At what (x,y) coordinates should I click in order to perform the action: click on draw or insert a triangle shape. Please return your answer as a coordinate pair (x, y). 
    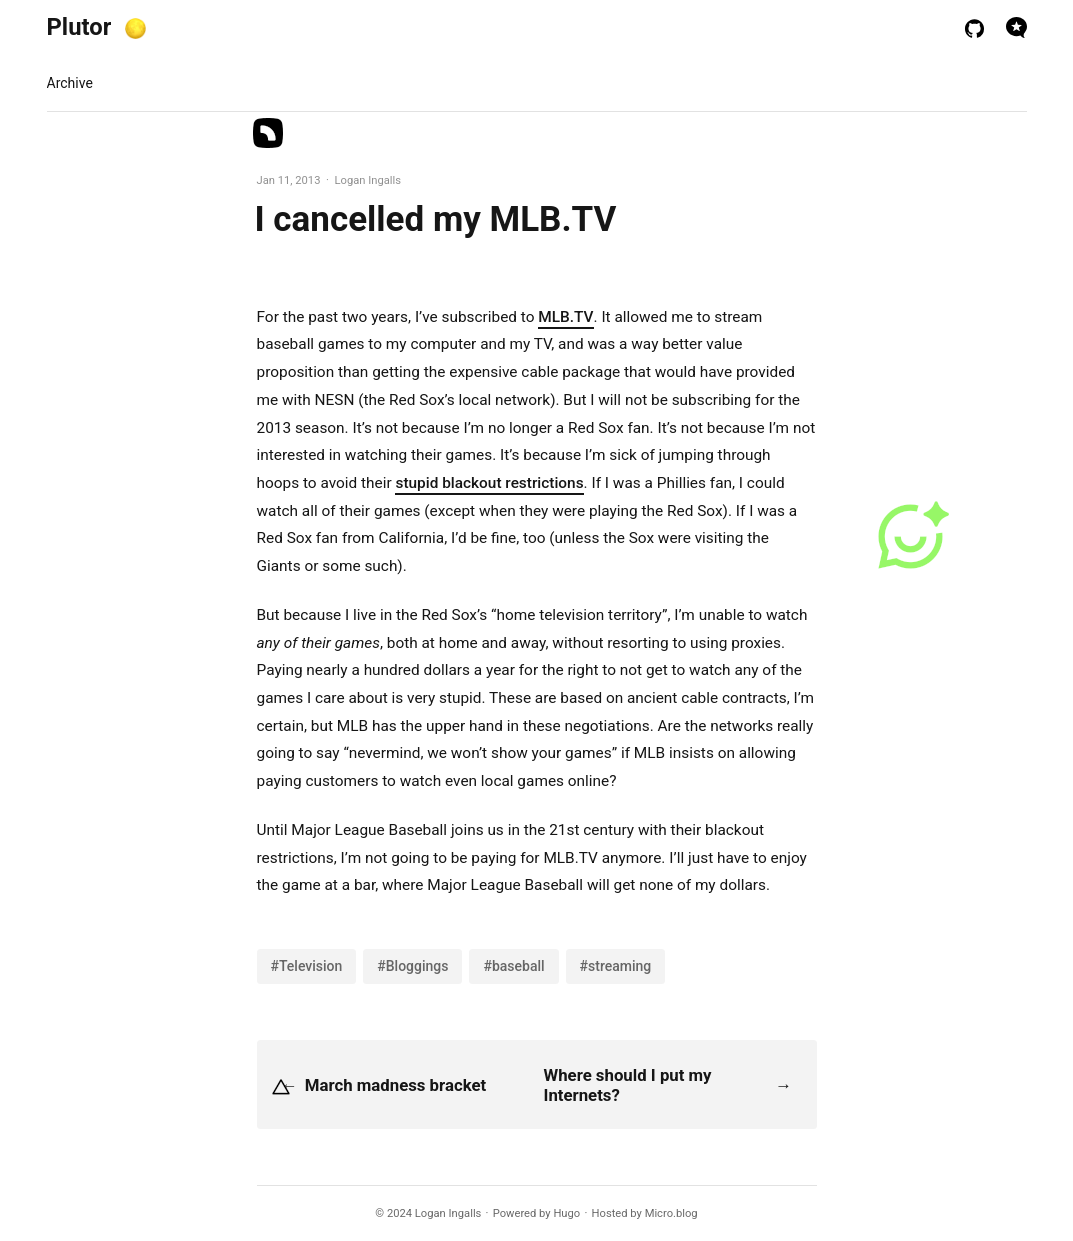
    Looking at the image, I should click on (281, 1087).